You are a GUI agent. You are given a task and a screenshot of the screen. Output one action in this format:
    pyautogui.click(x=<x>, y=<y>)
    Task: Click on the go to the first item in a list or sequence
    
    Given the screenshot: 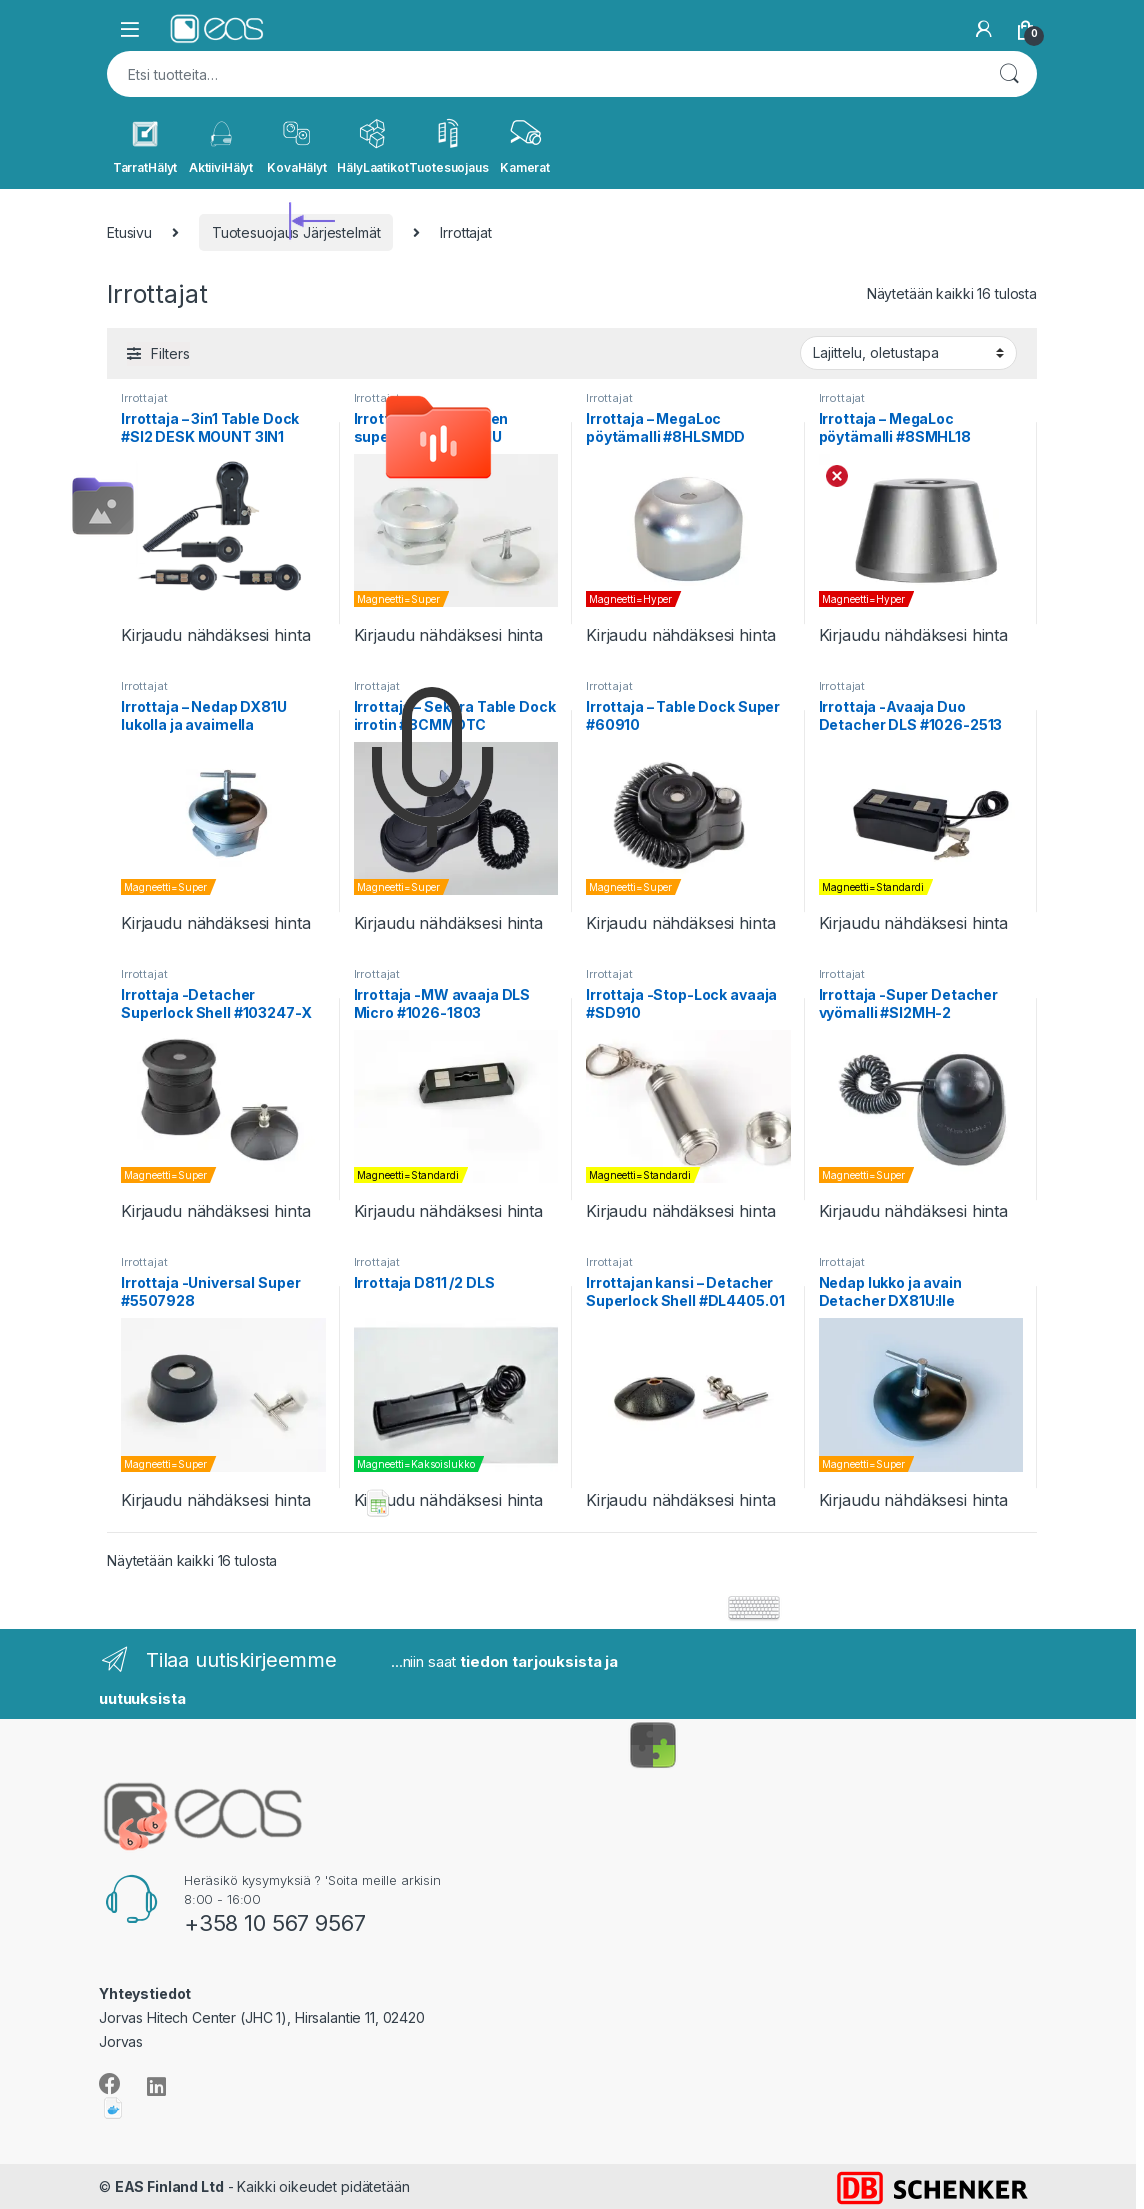 What is the action you would take?
    pyautogui.click(x=312, y=221)
    